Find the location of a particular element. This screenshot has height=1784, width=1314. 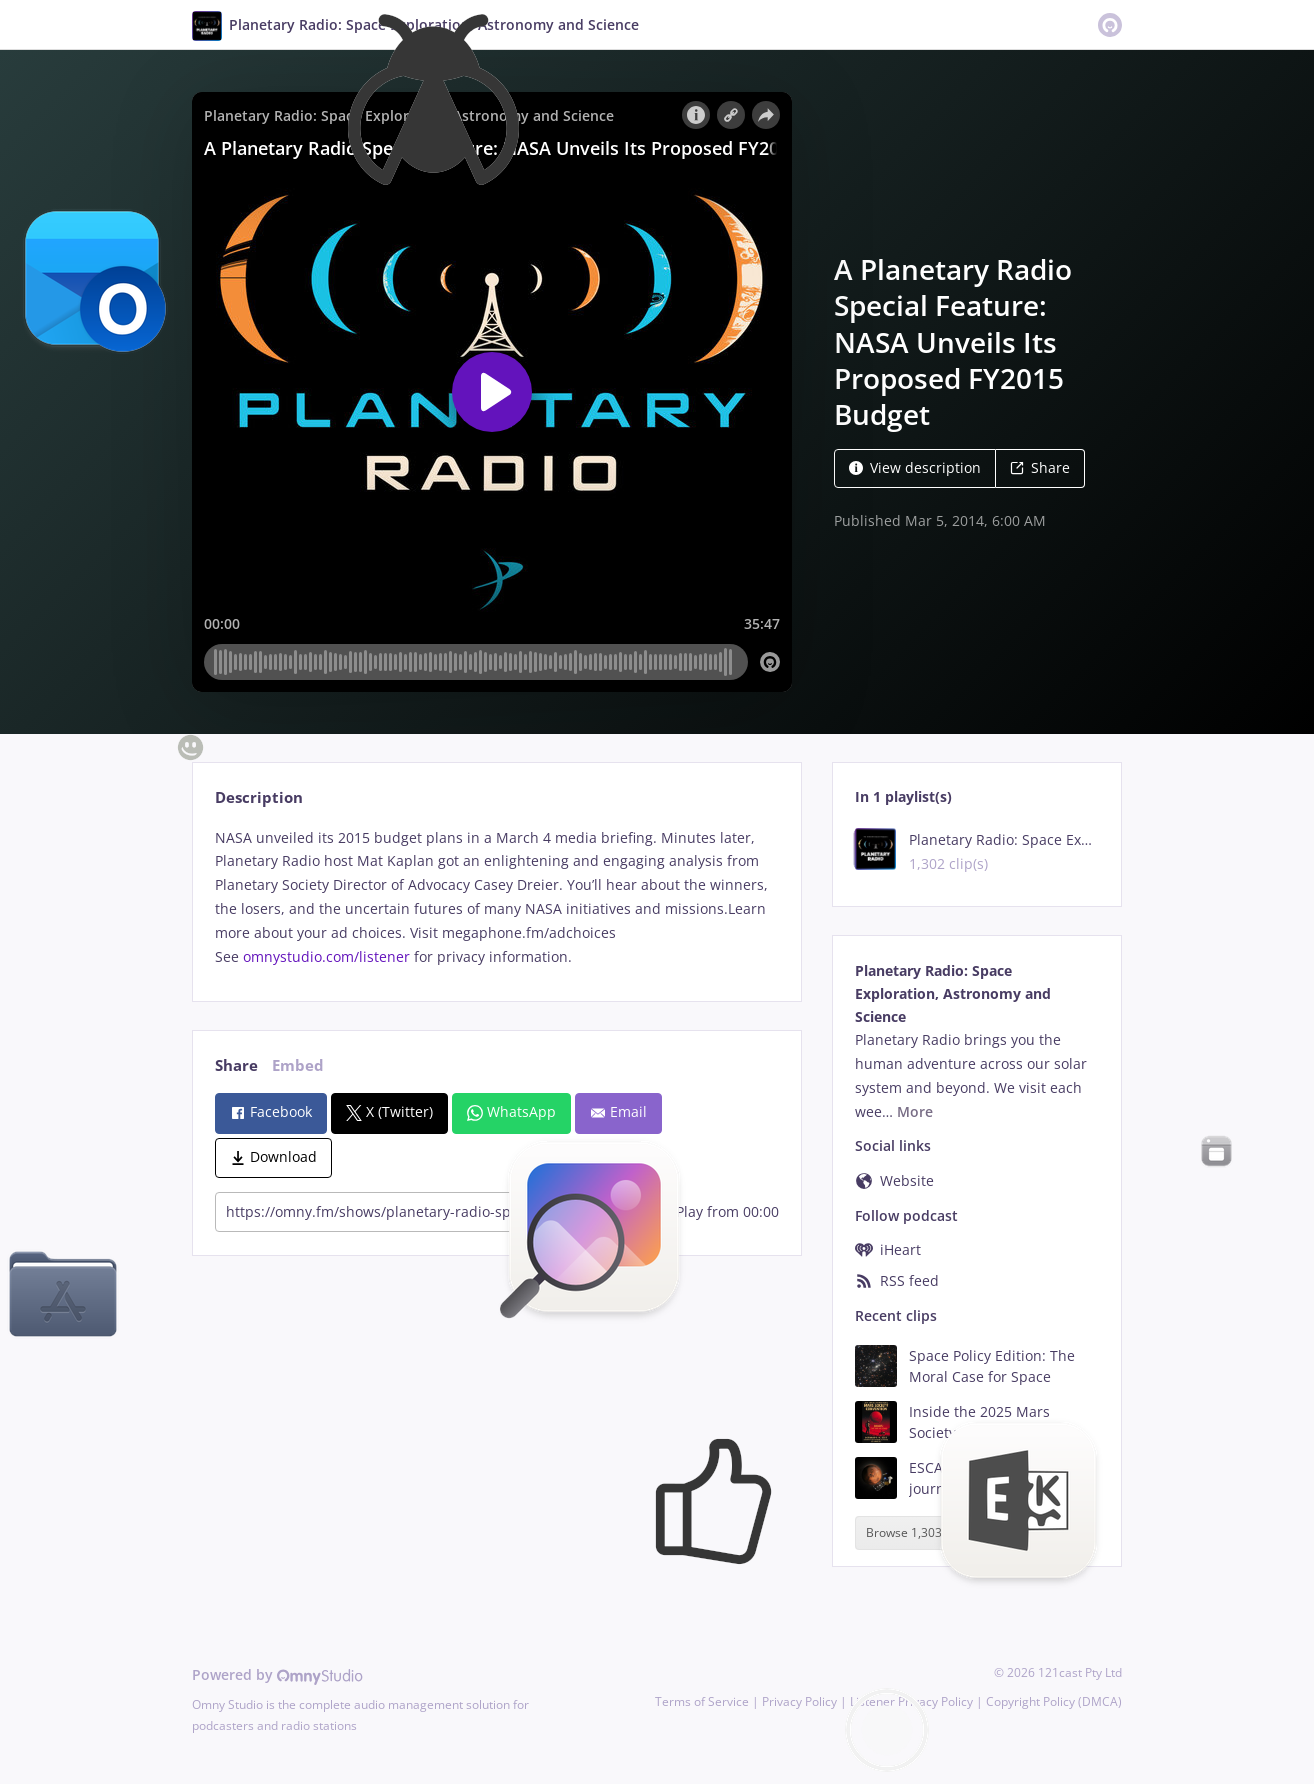

duplicate the current window is located at coordinates (1216, 1151).